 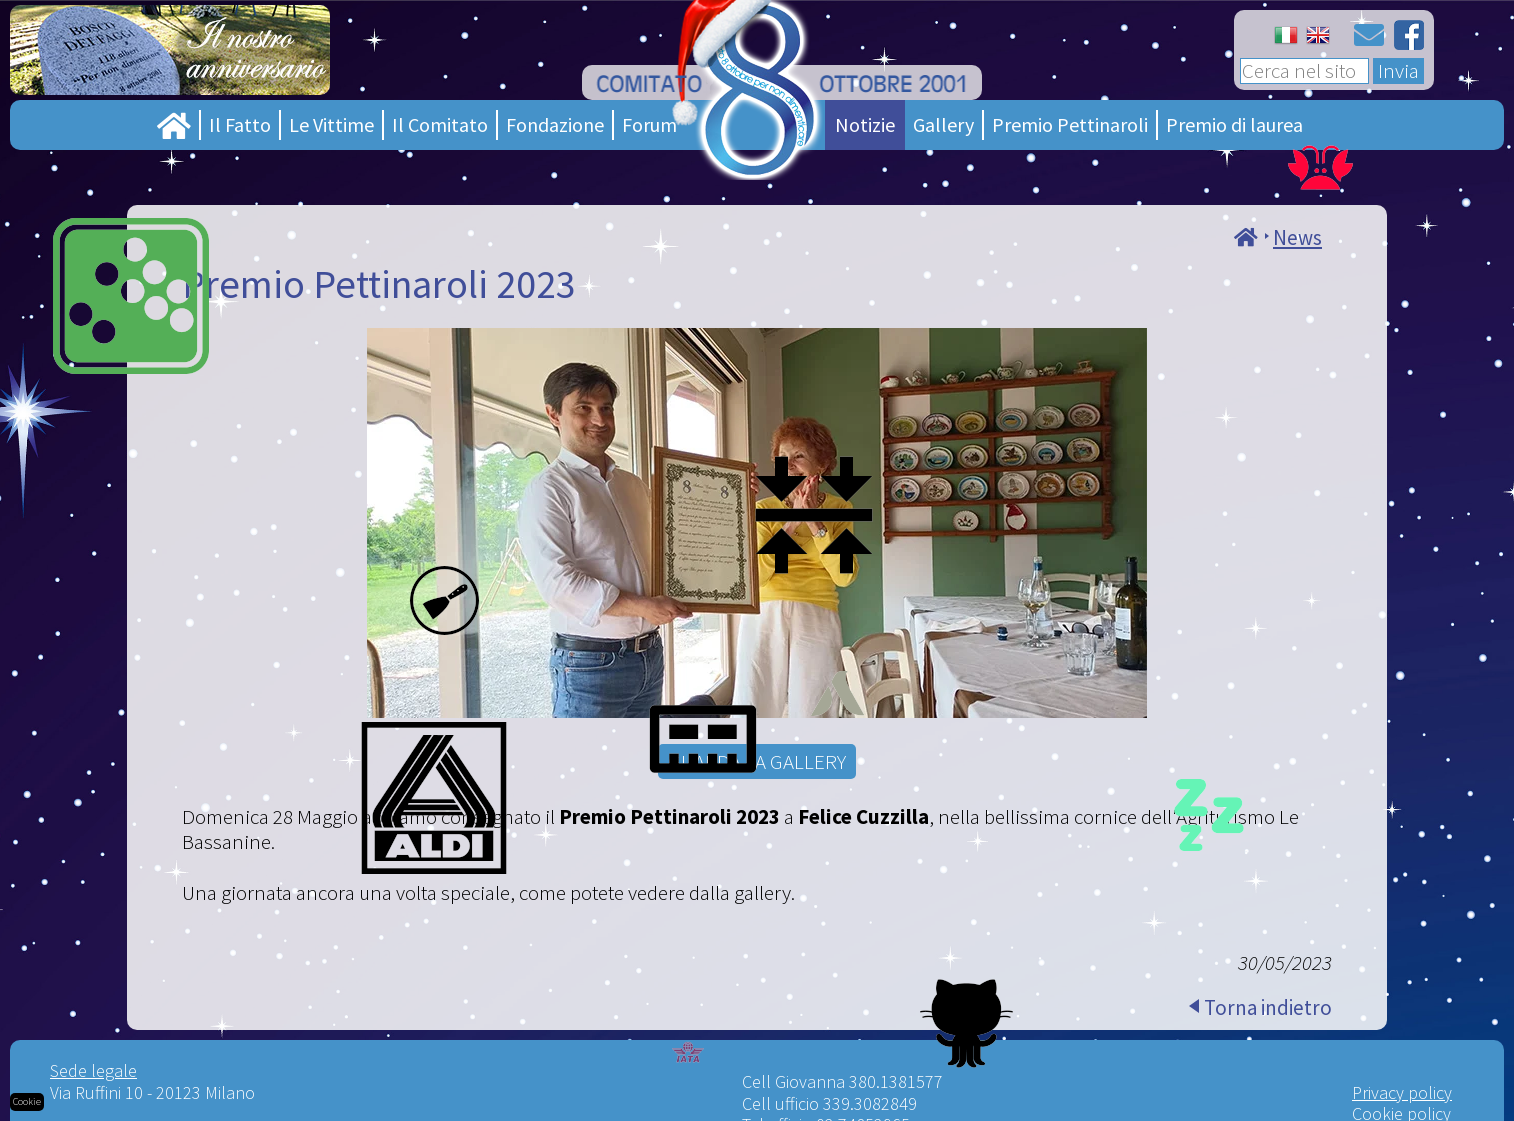 I want to click on align objects vertically to center, so click(x=814, y=515).